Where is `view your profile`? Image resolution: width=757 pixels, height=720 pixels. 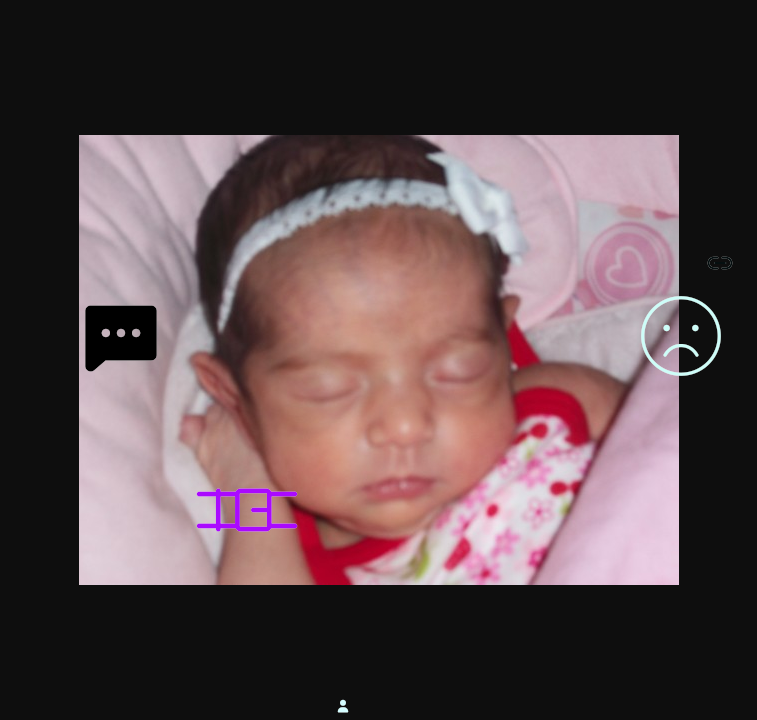 view your profile is located at coordinates (343, 706).